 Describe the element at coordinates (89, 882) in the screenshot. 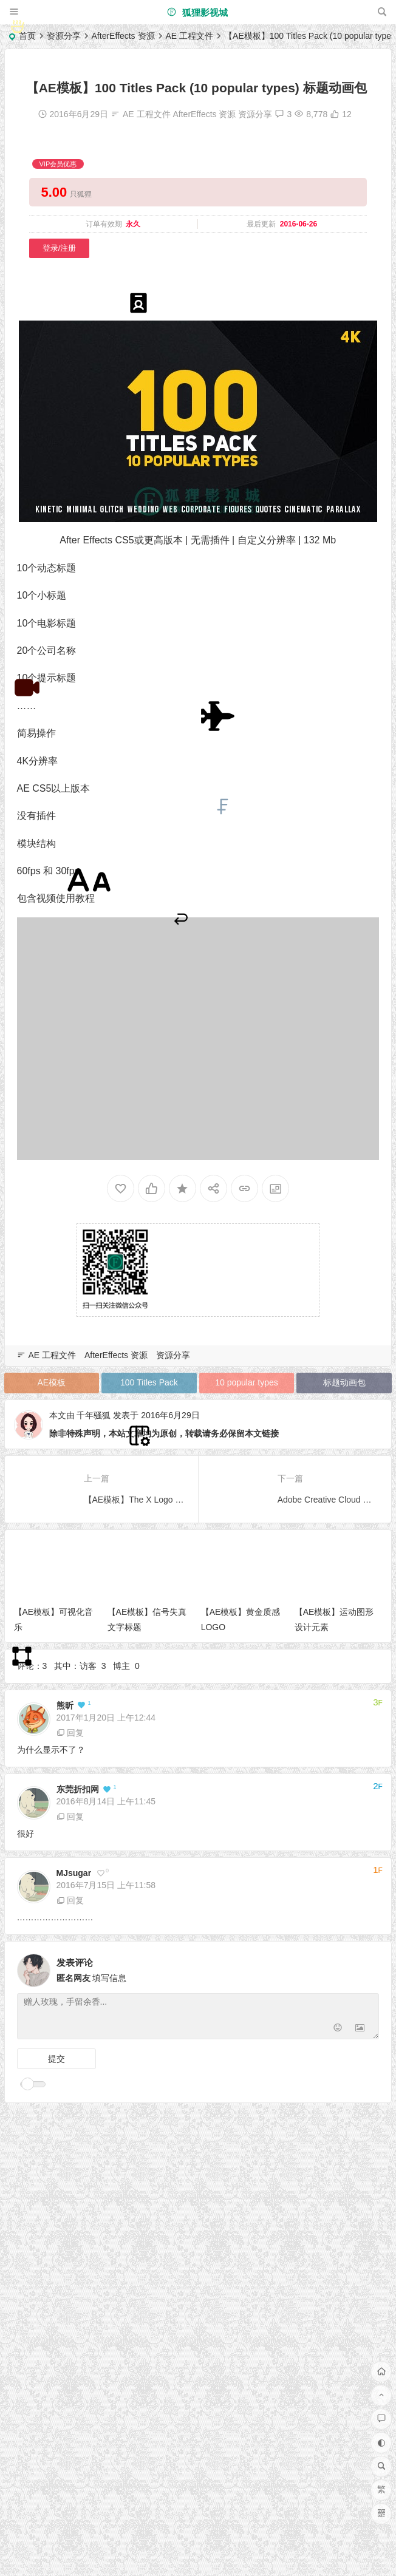

I see `adjust text size settings` at that location.